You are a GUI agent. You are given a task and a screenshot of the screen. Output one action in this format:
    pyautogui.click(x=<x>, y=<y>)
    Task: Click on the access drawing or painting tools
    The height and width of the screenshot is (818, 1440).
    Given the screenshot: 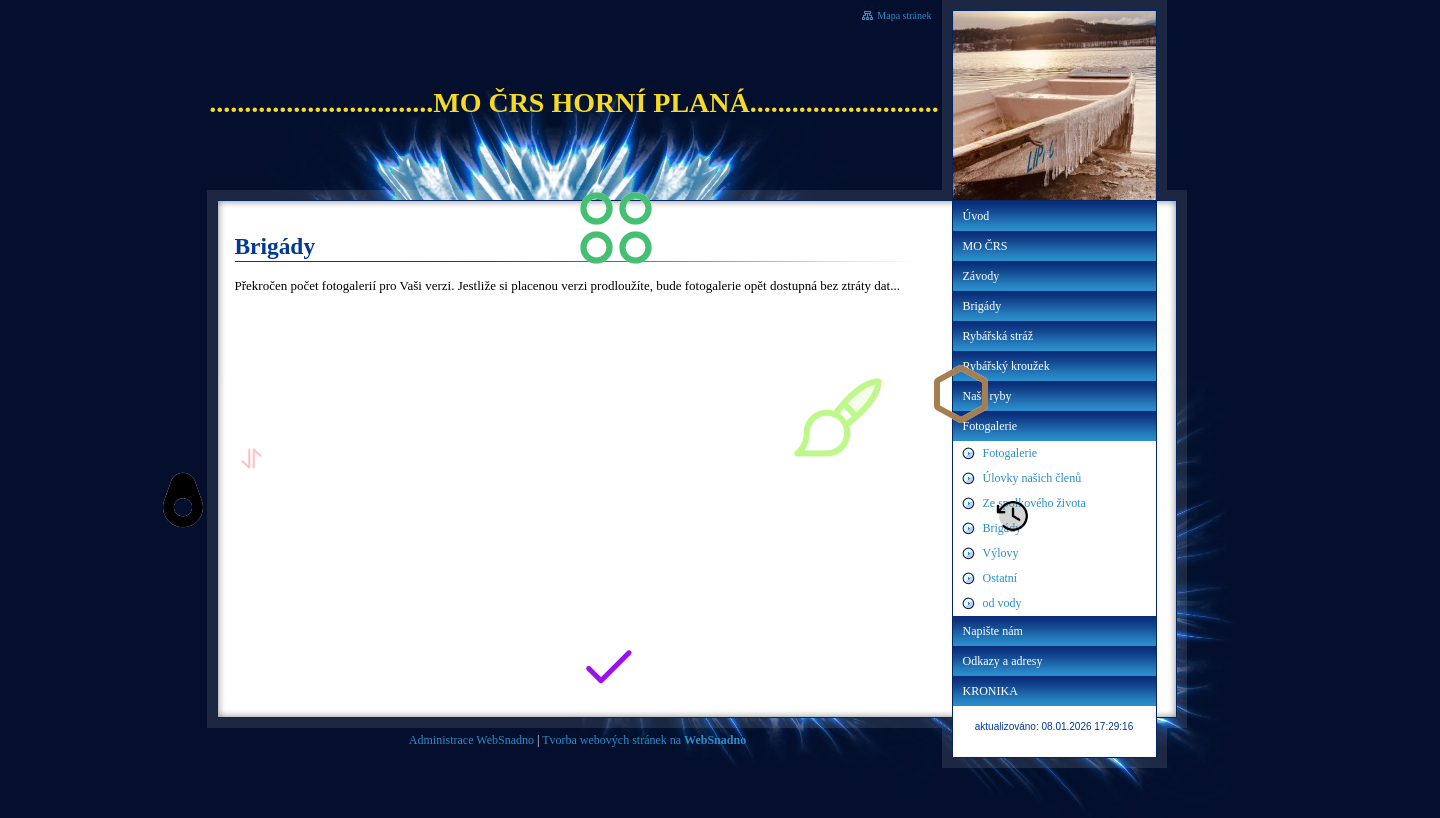 What is the action you would take?
    pyautogui.click(x=841, y=419)
    